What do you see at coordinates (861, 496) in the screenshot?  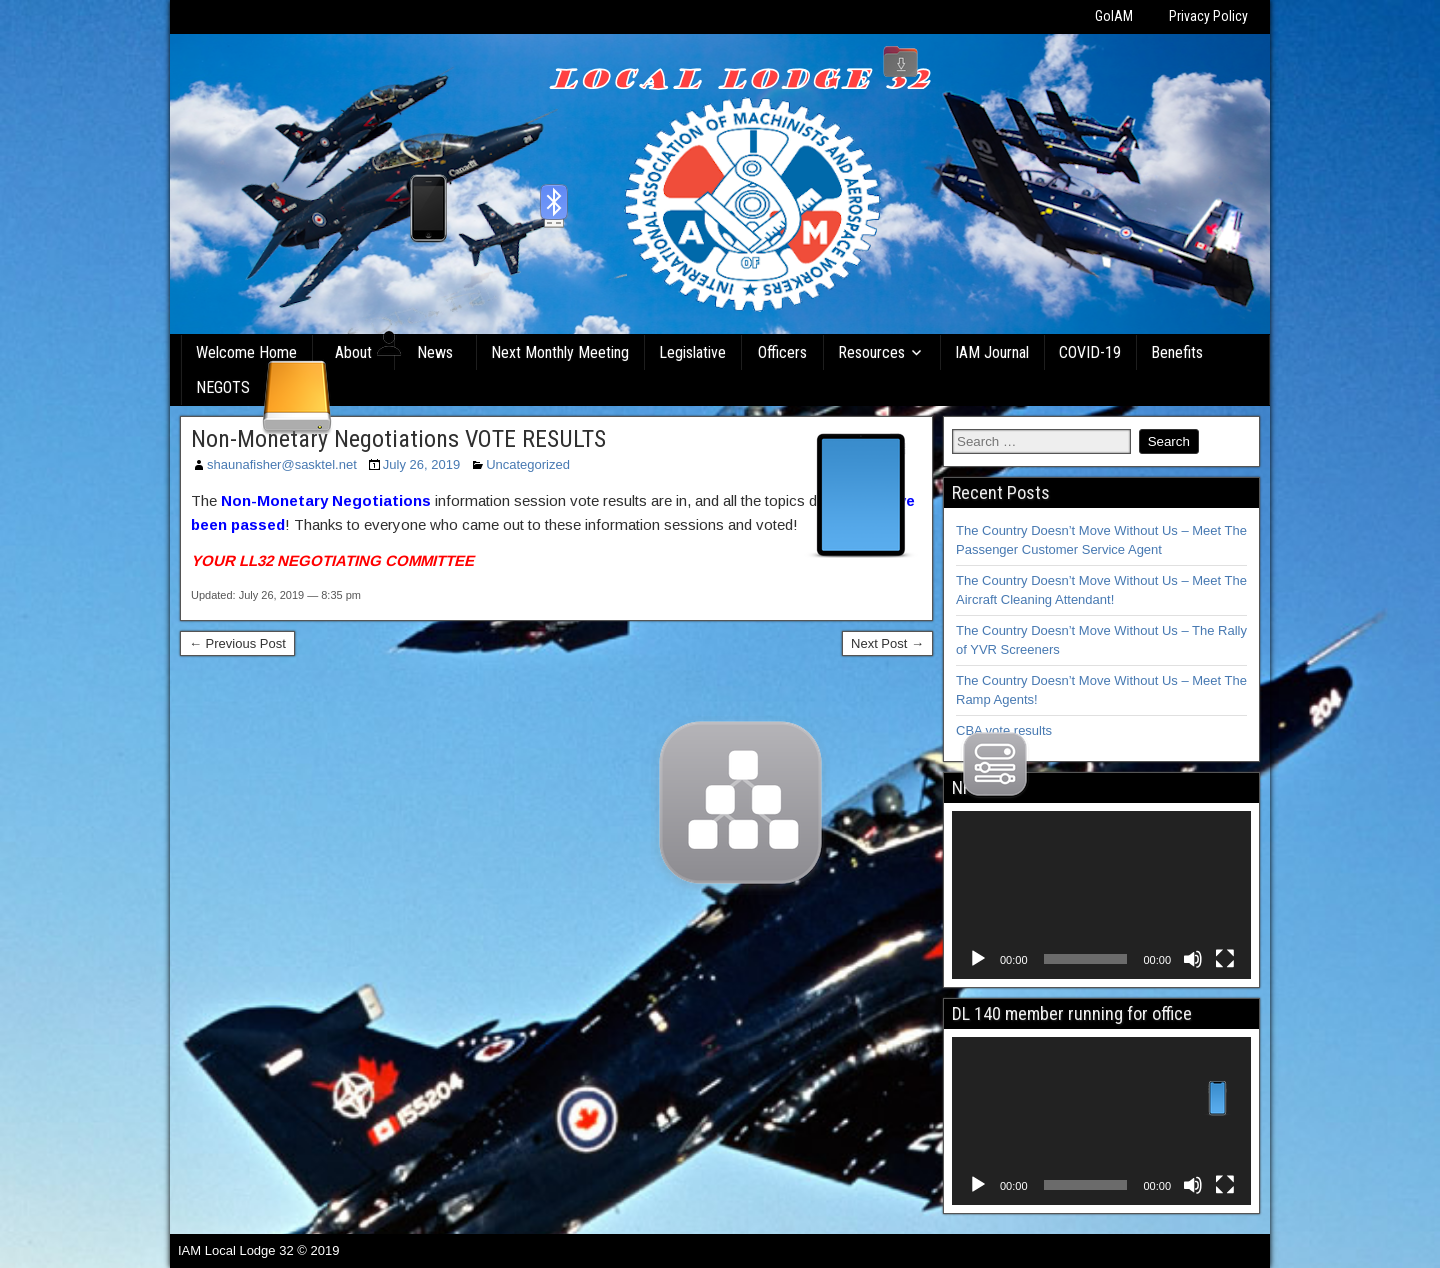 I see `iPad Air device icon` at bounding box center [861, 496].